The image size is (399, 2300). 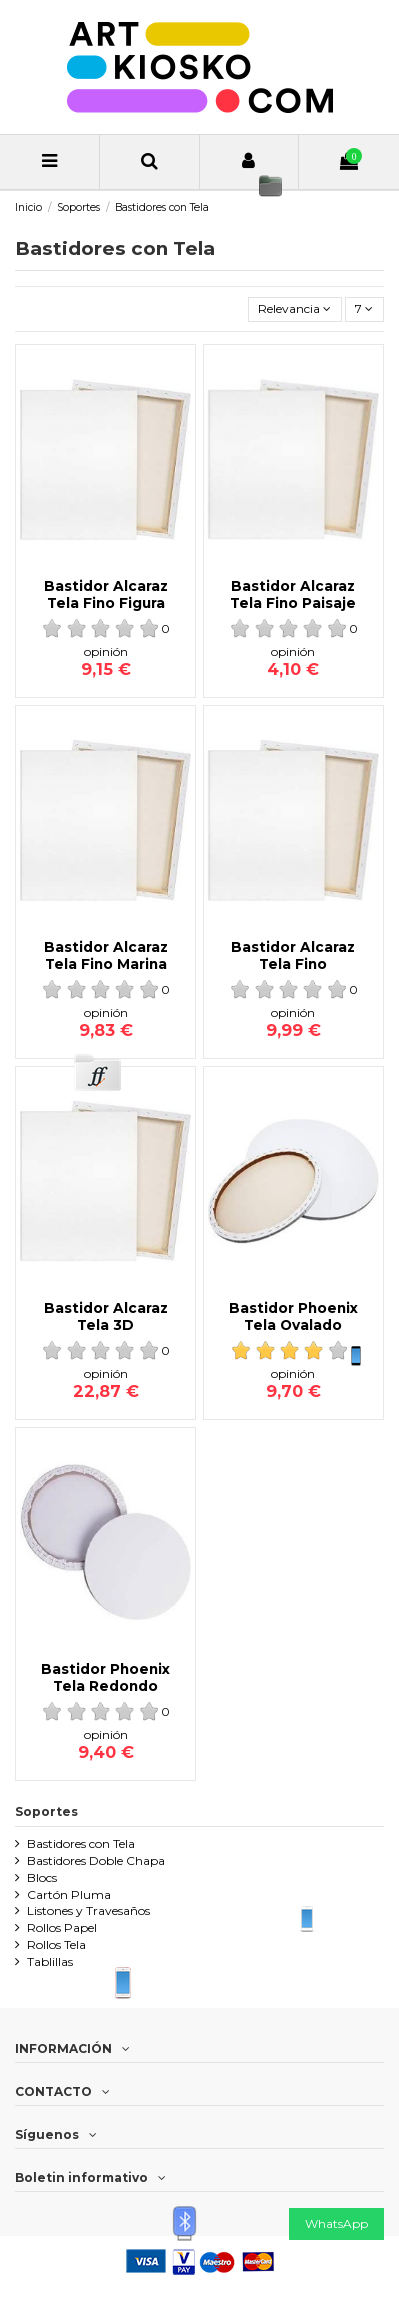 I want to click on iPod Touch device connected, so click(x=123, y=1983).